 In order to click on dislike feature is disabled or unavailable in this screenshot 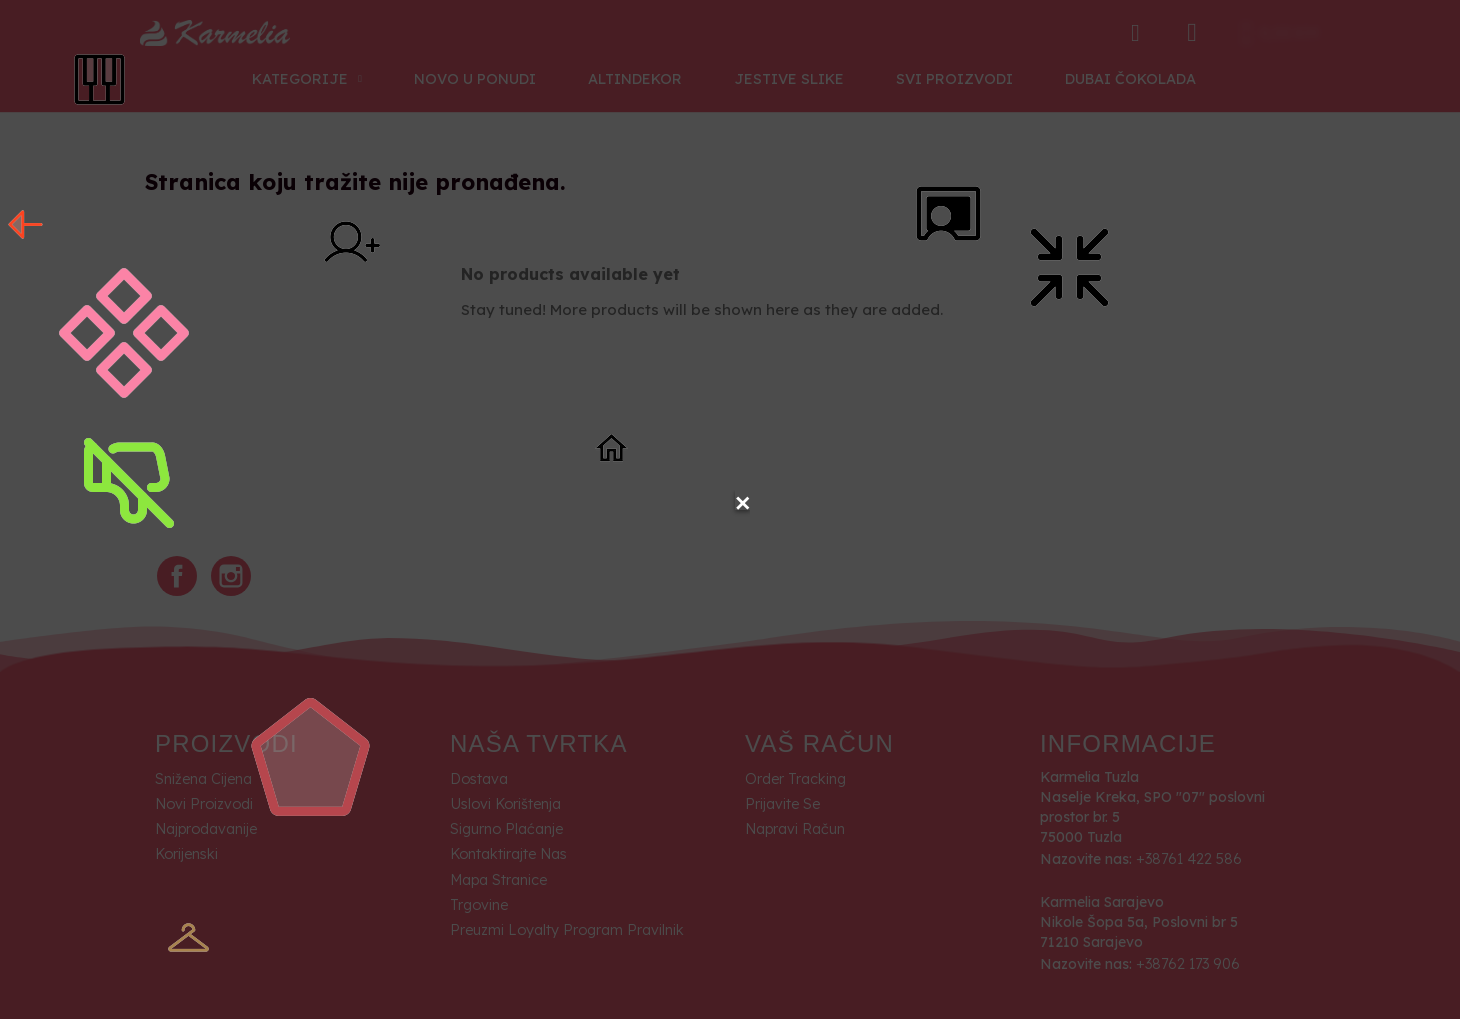, I will do `click(129, 483)`.